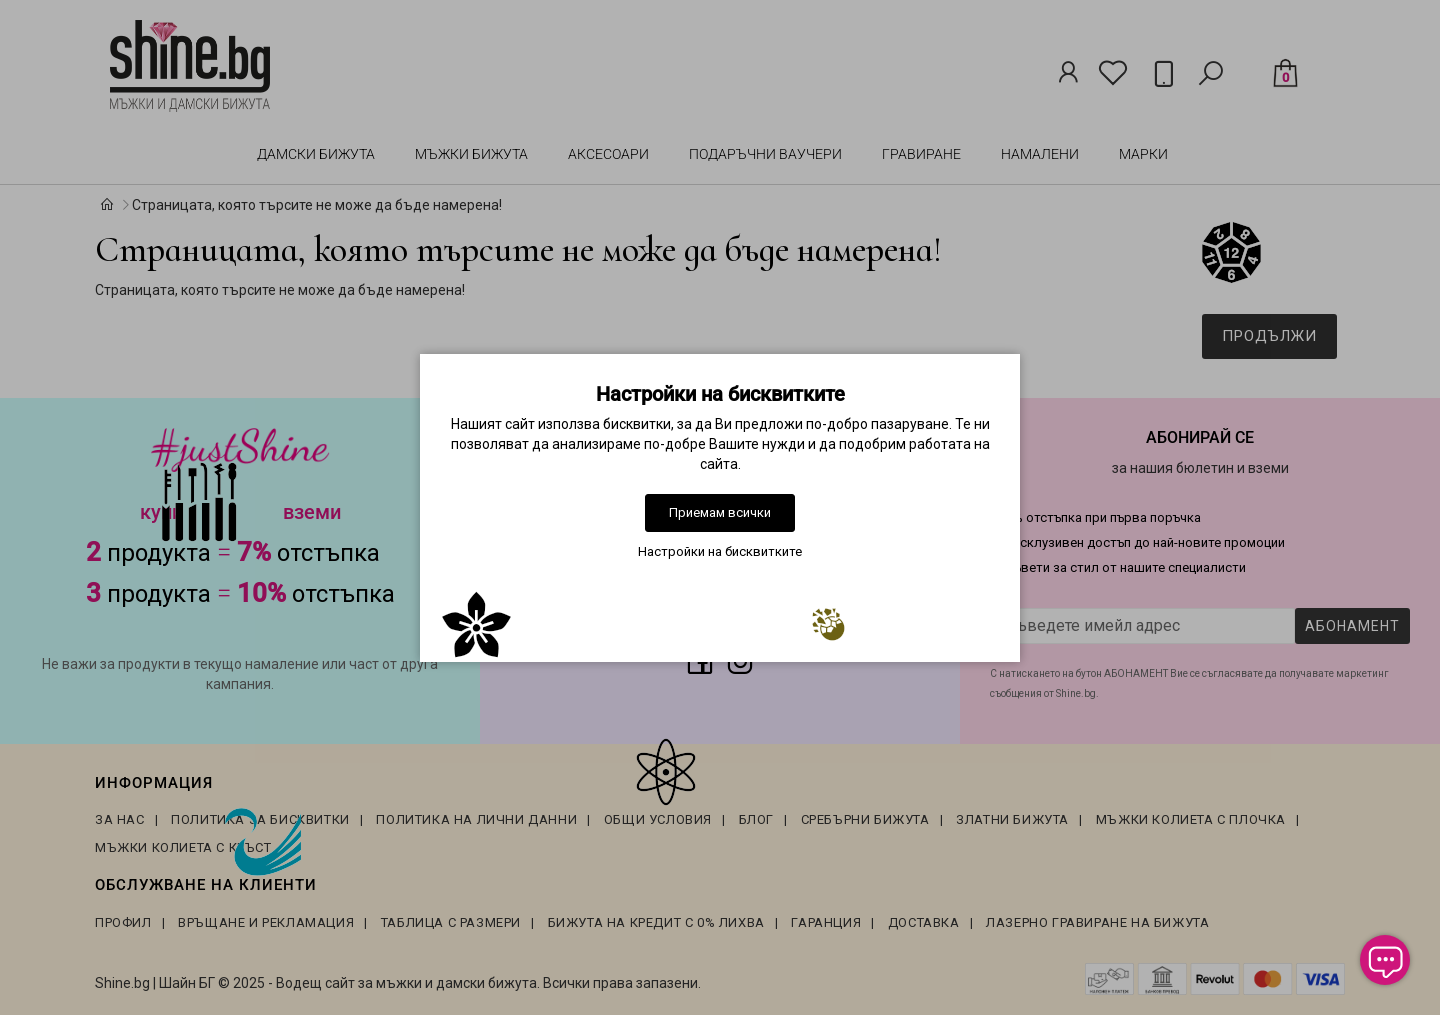 This screenshot has width=1440, height=1015. What do you see at coordinates (828, 624) in the screenshot?
I see `indicates a destructible object or breakable item` at bounding box center [828, 624].